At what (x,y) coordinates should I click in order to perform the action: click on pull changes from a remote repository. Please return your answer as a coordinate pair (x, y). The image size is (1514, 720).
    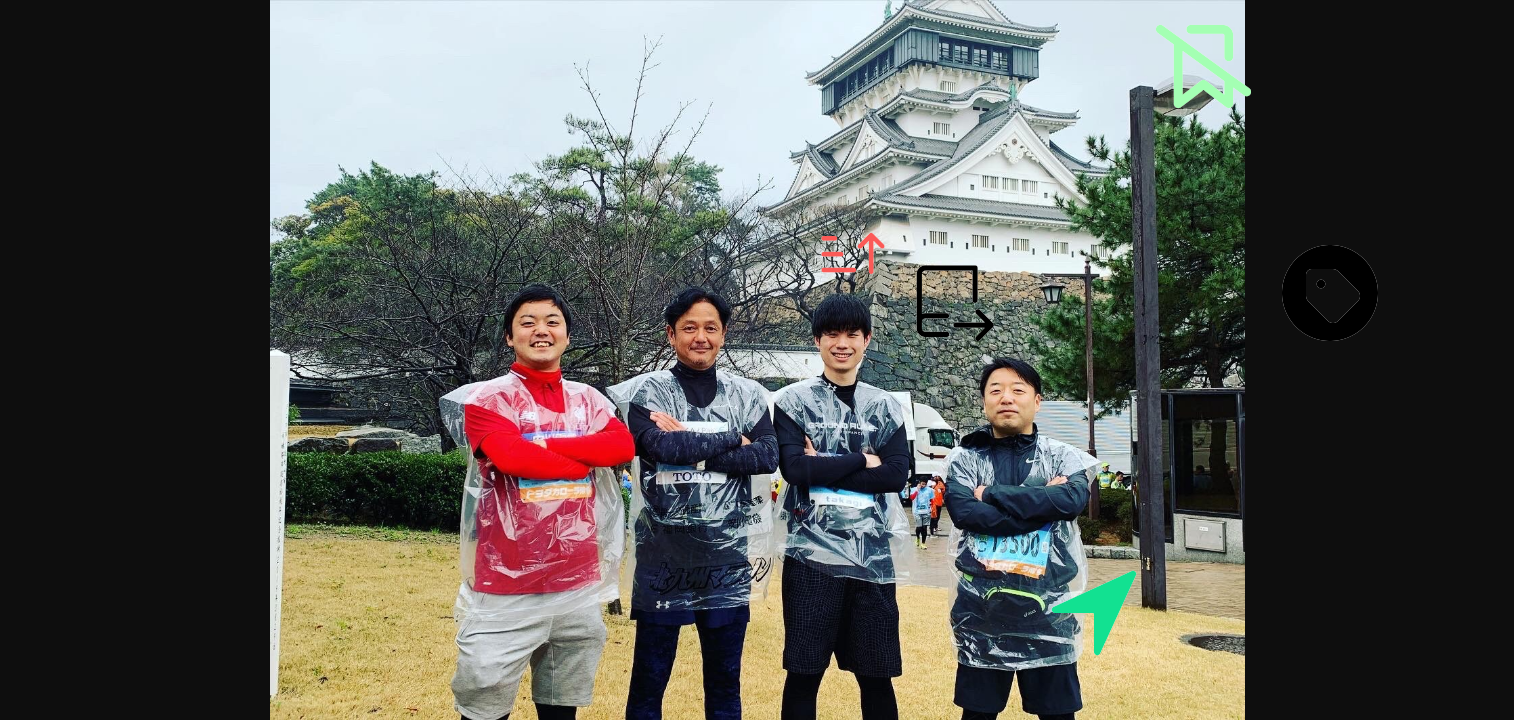
    Looking at the image, I should click on (952, 306).